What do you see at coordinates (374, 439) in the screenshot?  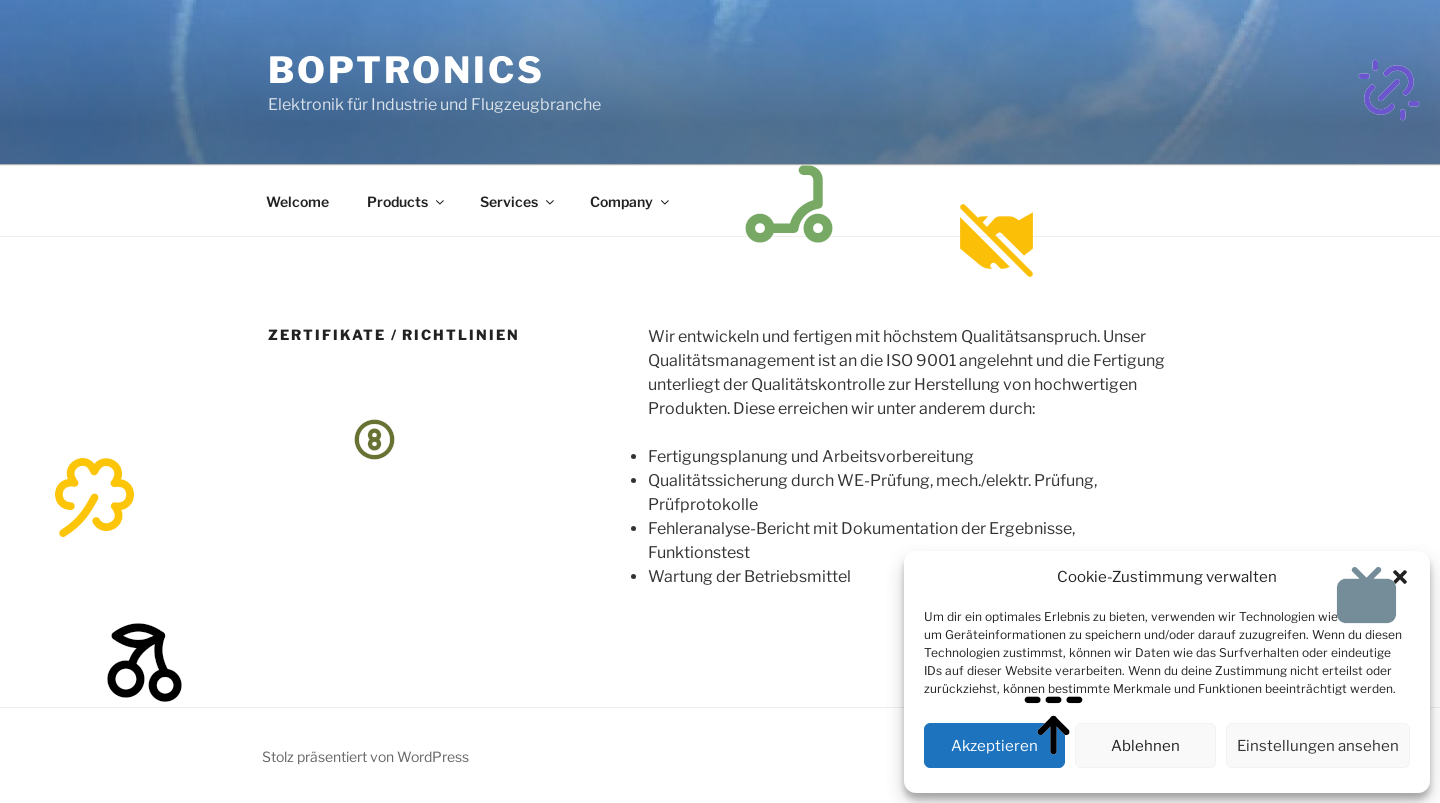 I see `access billiards or pool game` at bounding box center [374, 439].